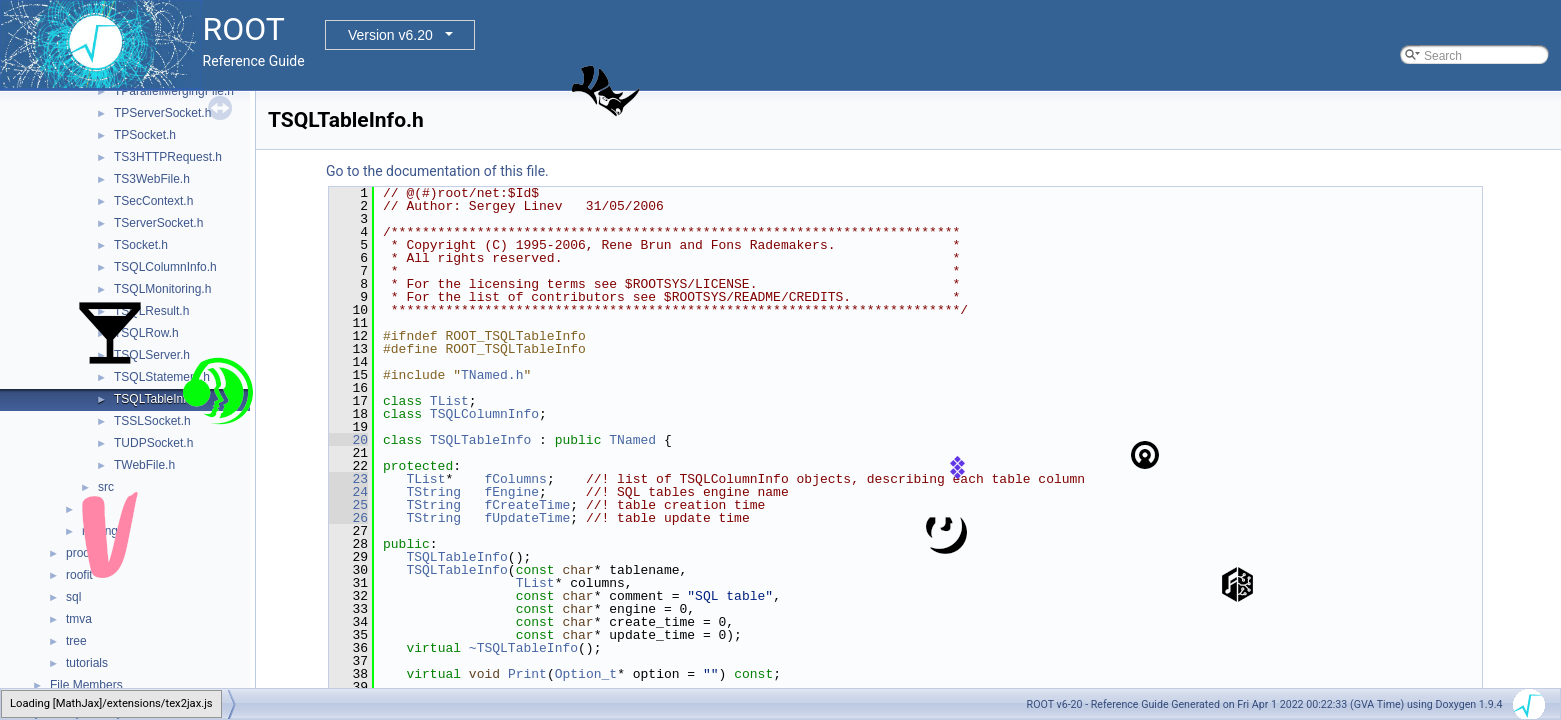 The width and height of the screenshot is (1561, 720). I want to click on open the Vinted app, so click(110, 535).